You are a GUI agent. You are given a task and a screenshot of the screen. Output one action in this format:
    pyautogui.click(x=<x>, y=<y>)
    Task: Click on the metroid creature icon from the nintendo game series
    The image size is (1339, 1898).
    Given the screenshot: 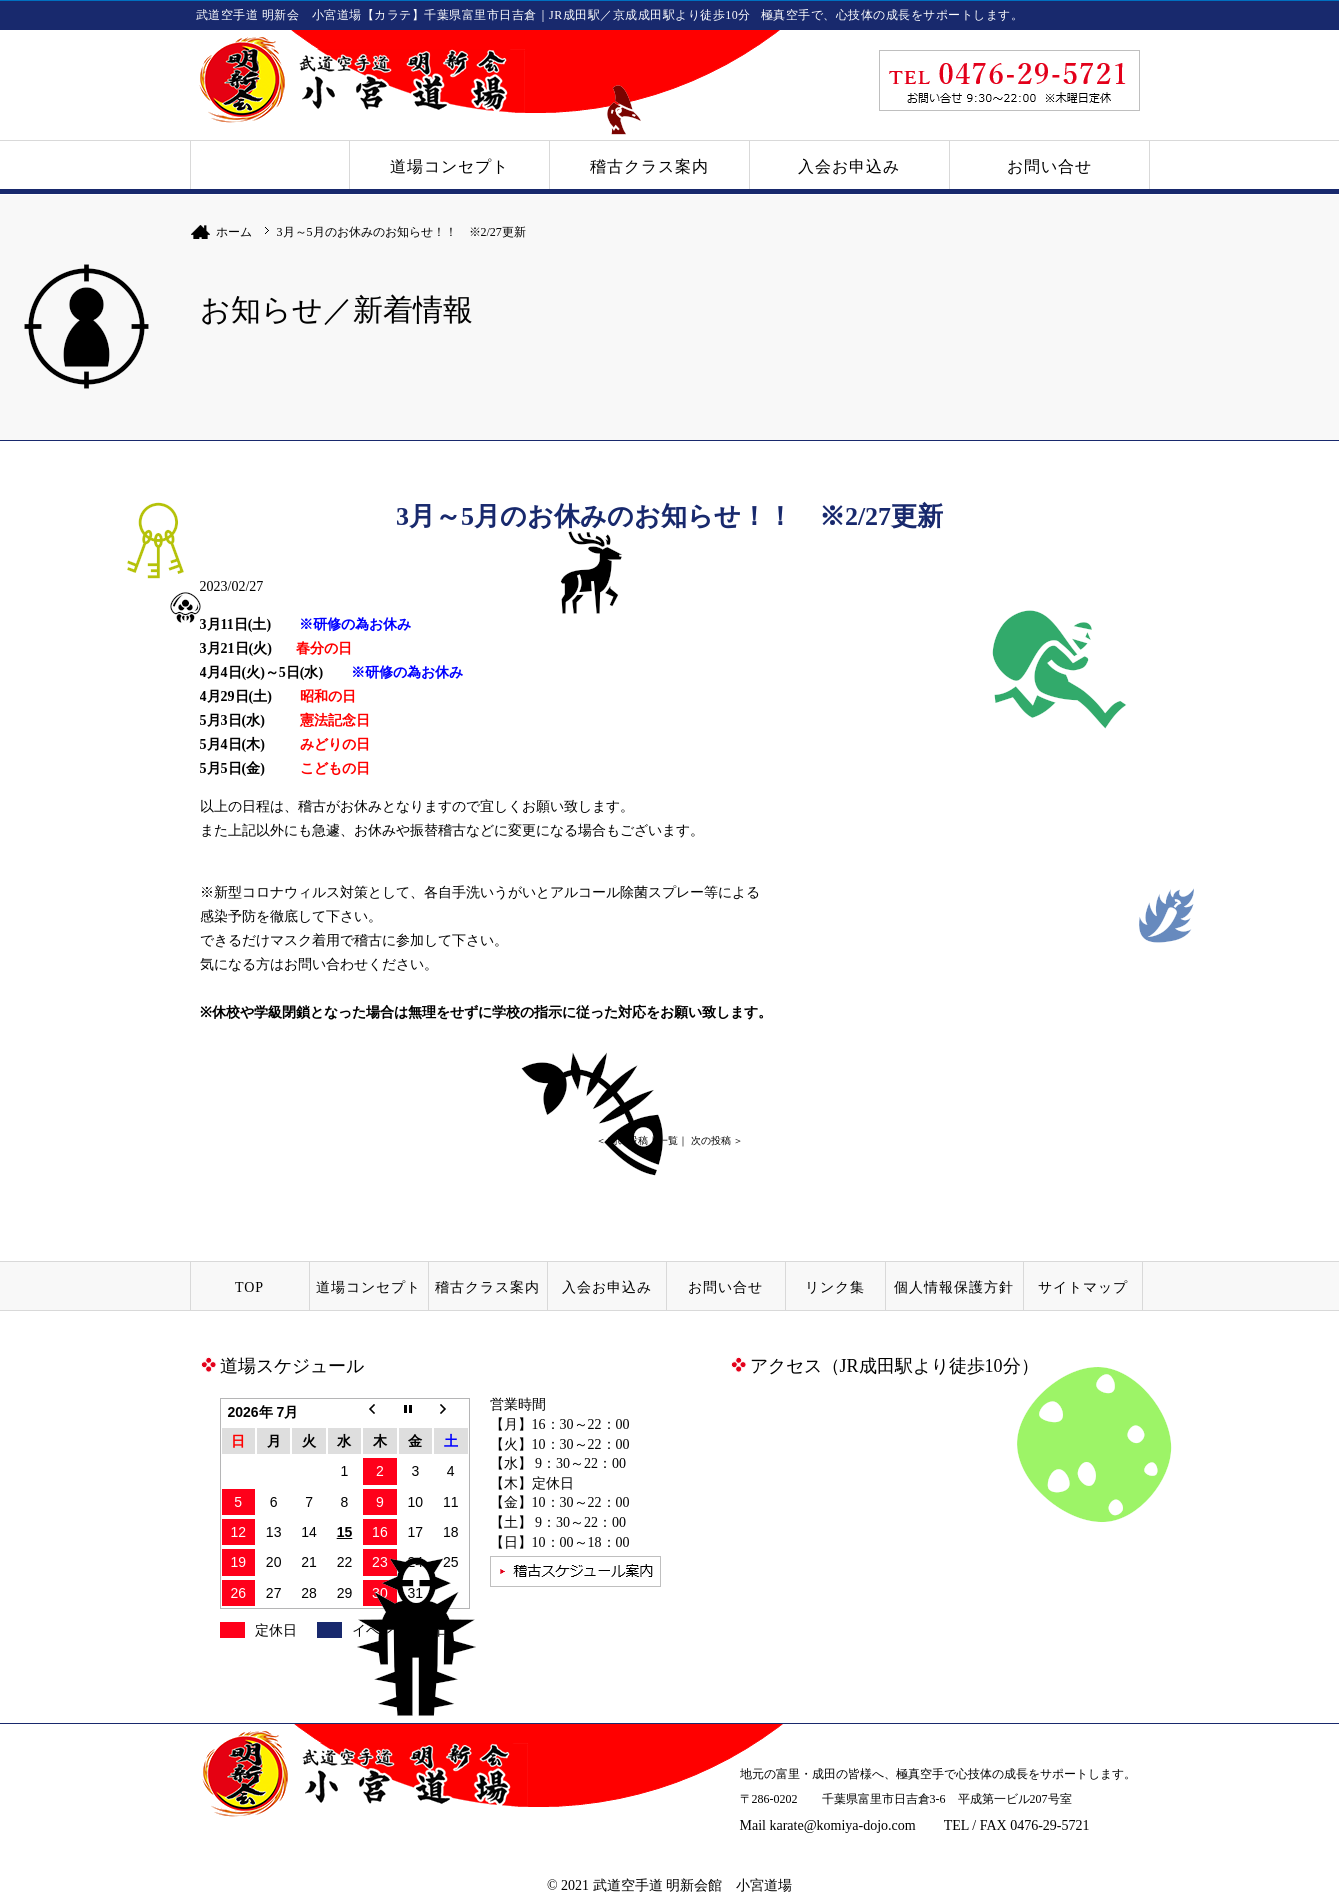 What is the action you would take?
    pyautogui.click(x=185, y=607)
    